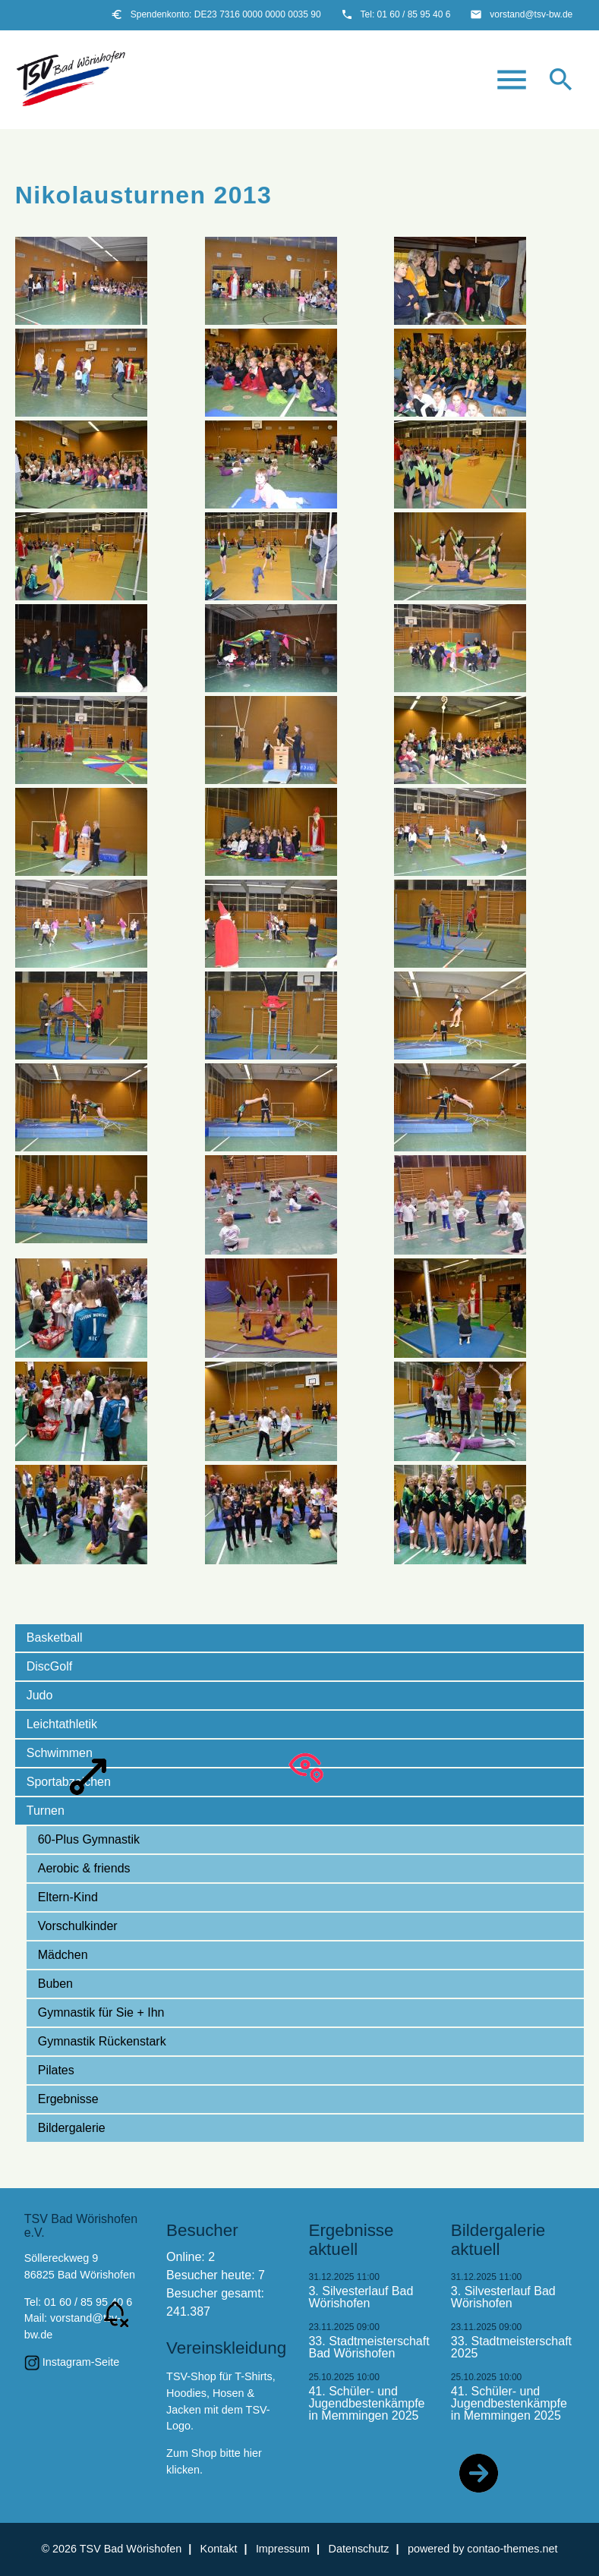 This screenshot has height=2576, width=599. Describe the element at coordinates (305, 1765) in the screenshot. I see `pin a view or save current display` at that location.